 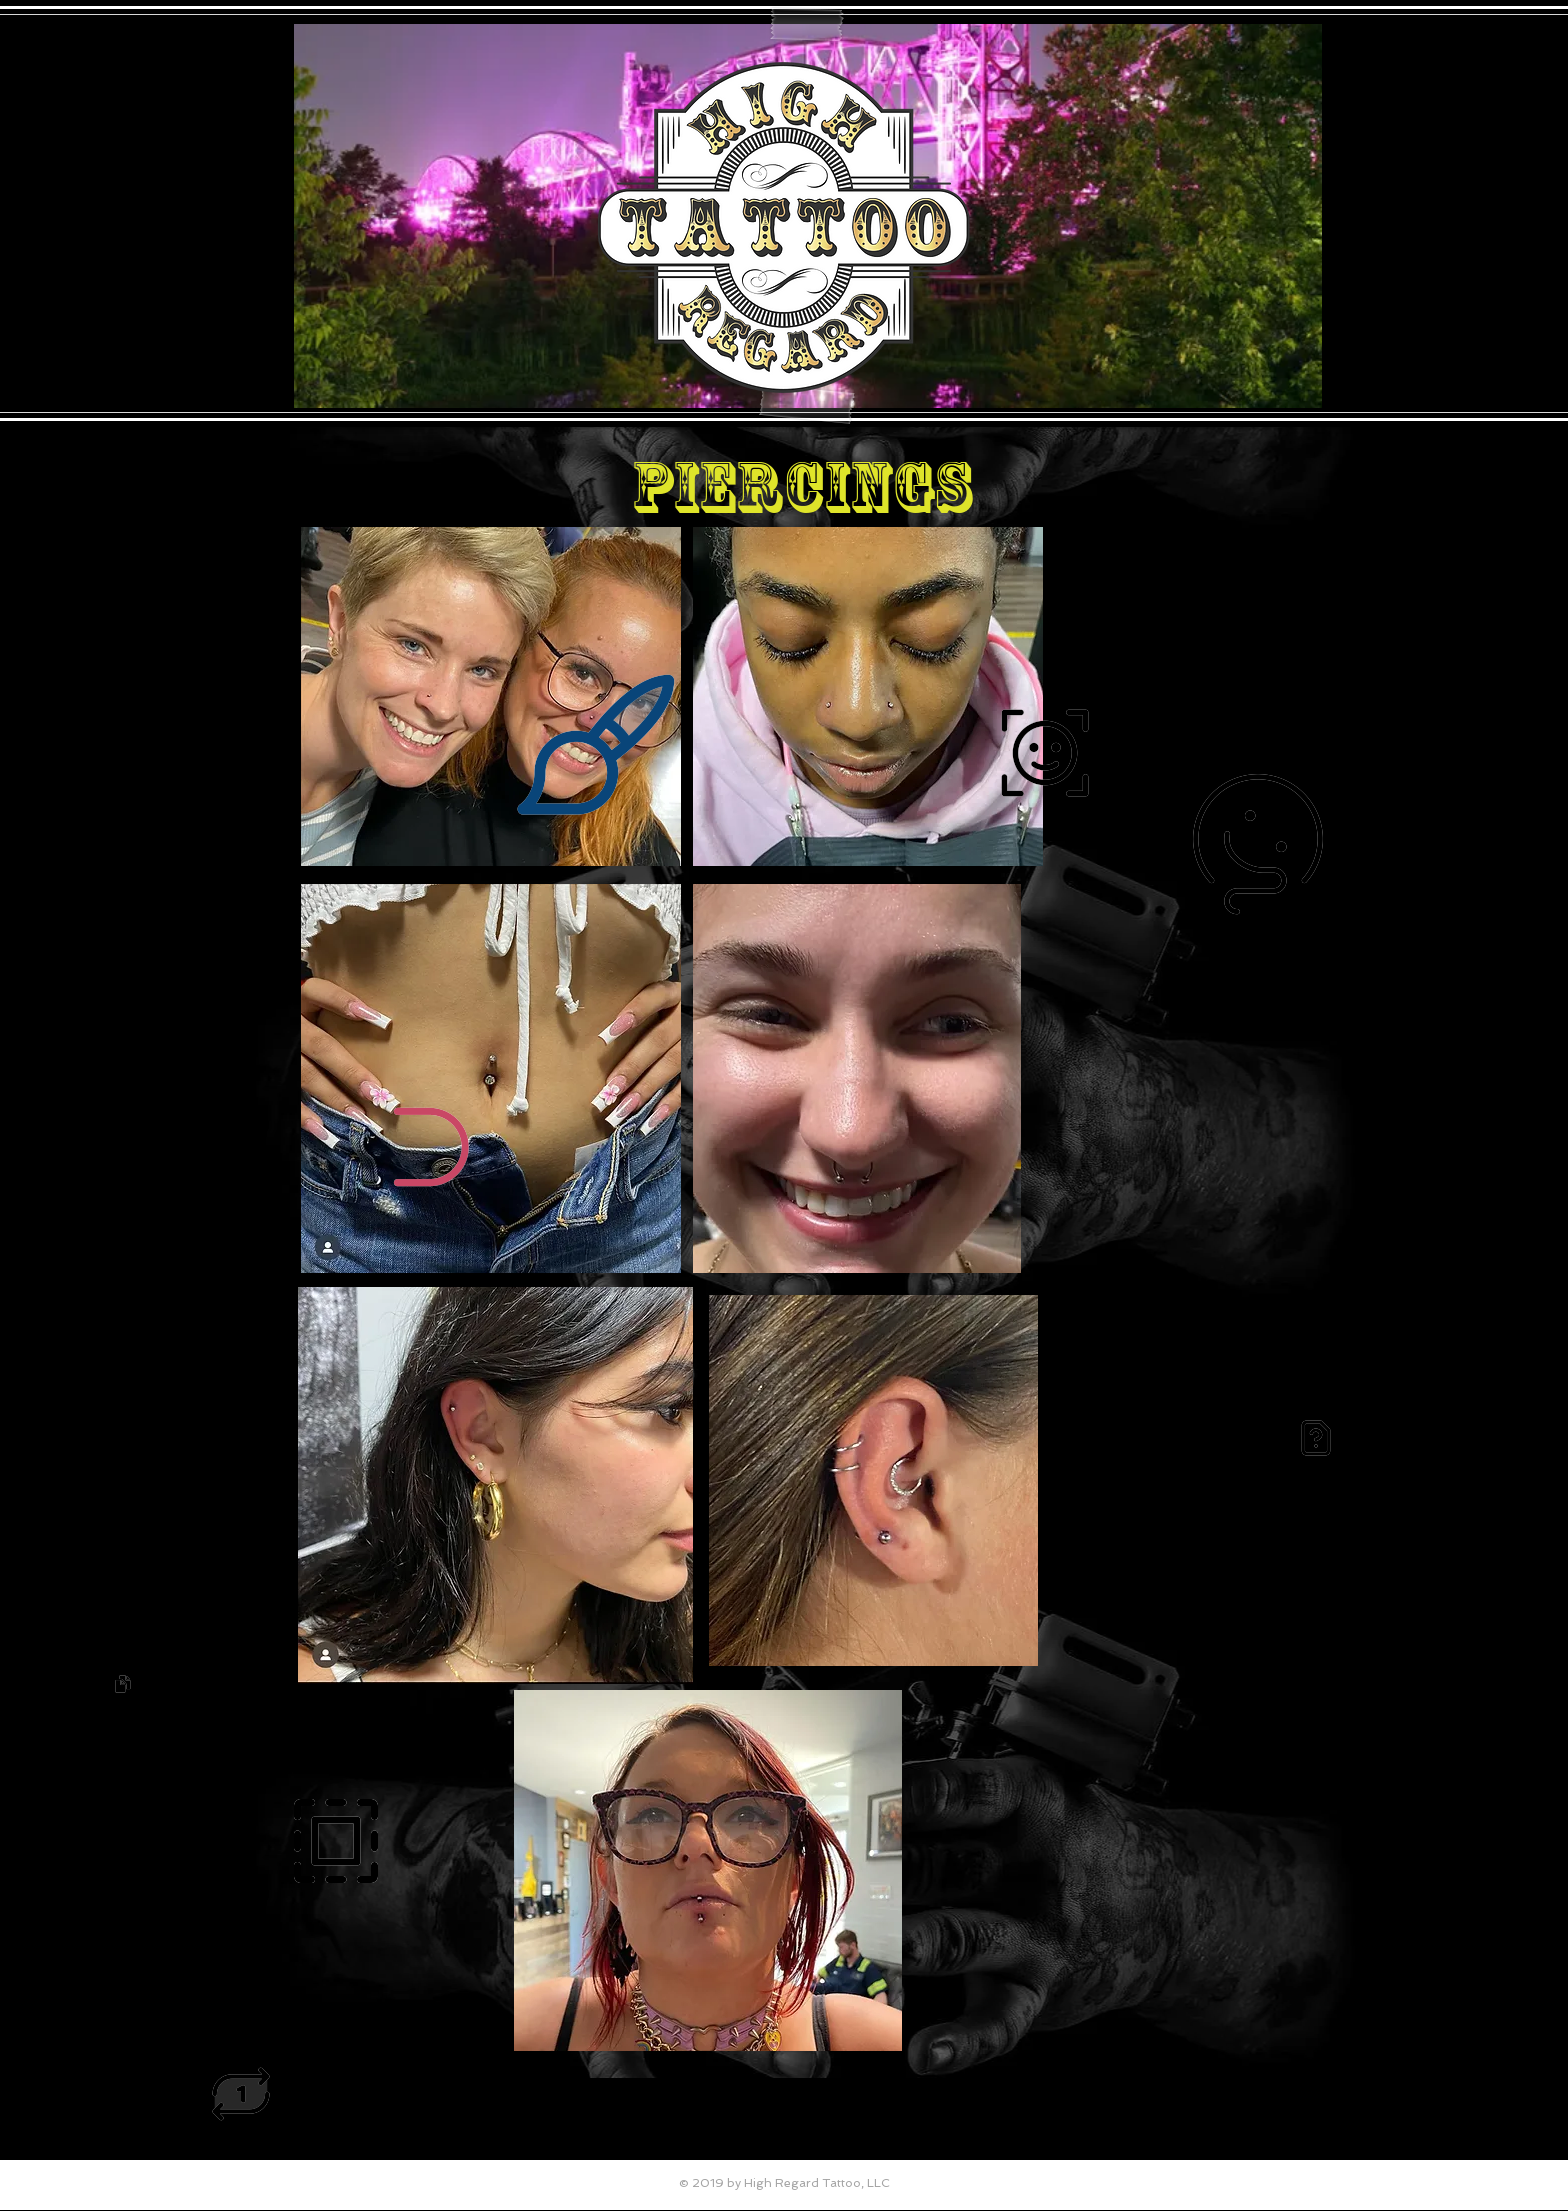 I want to click on indicates overwhelmed or stressed state, so click(x=1258, y=839).